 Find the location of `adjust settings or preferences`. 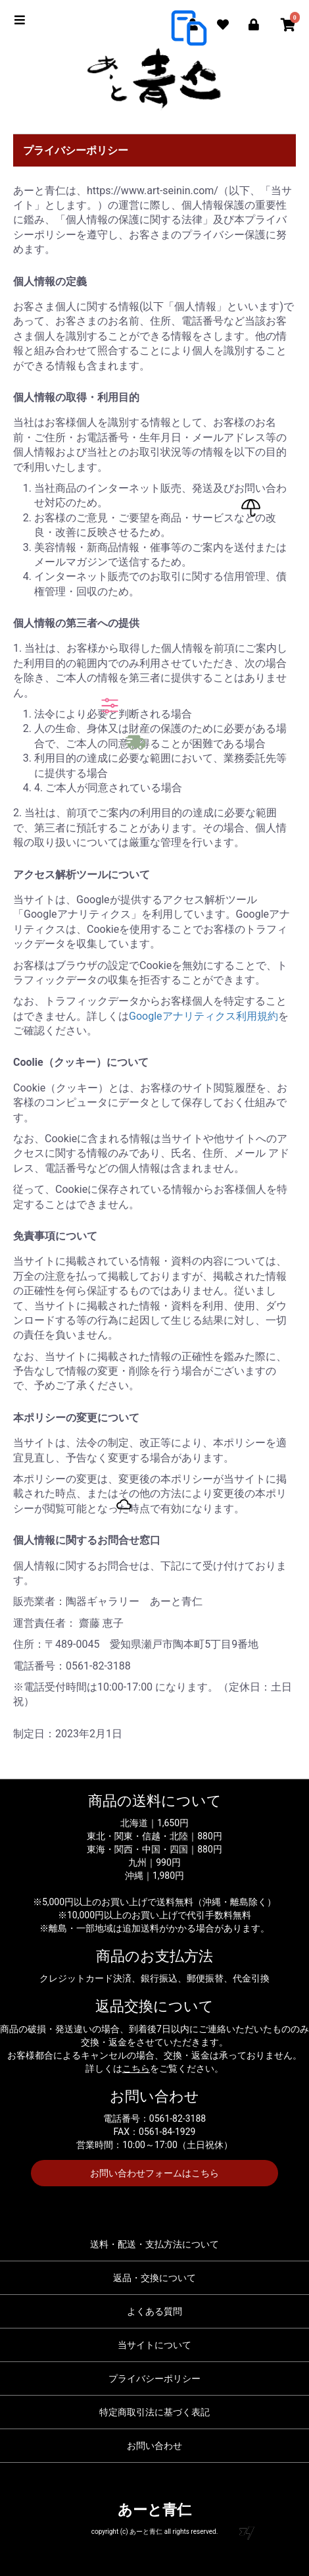

adjust settings or preferences is located at coordinates (110, 706).